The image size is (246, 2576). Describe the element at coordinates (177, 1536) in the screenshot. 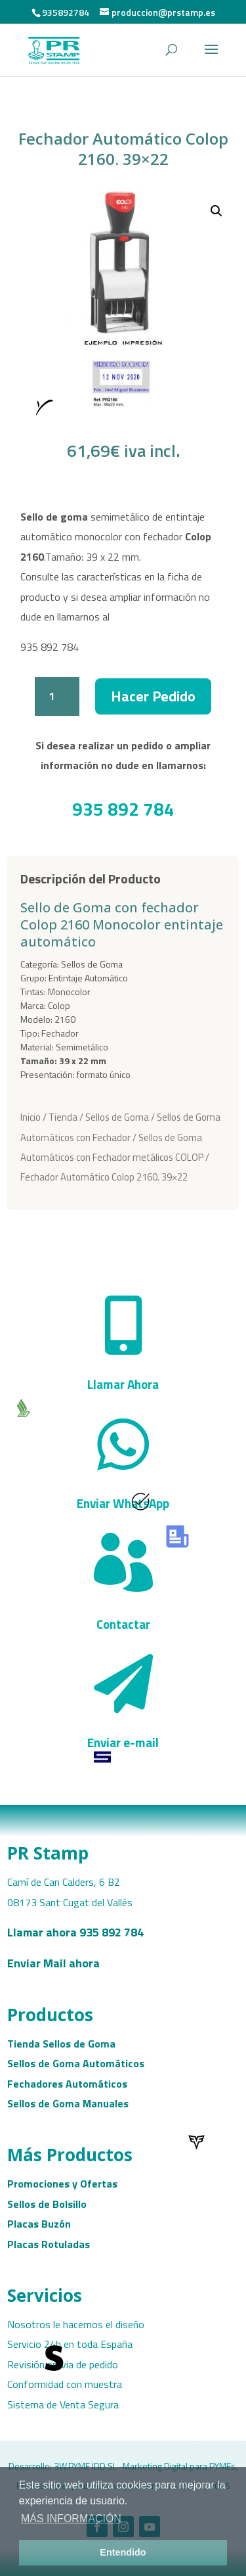

I see `view news articles` at that location.